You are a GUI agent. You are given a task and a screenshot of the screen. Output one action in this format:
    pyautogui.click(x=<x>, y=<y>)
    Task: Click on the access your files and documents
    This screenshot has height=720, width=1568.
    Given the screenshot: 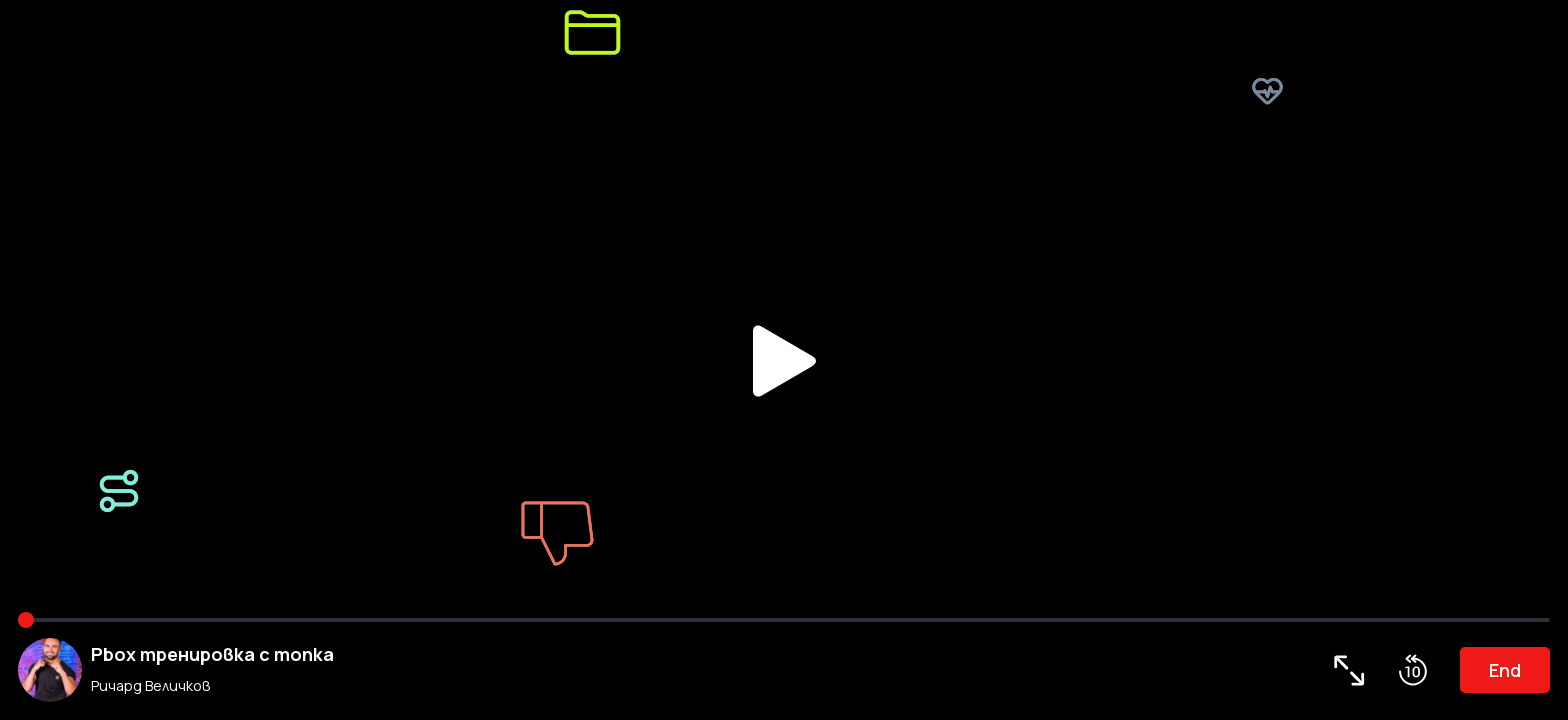 What is the action you would take?
    pyautogui.click(x=592, y=32)
    